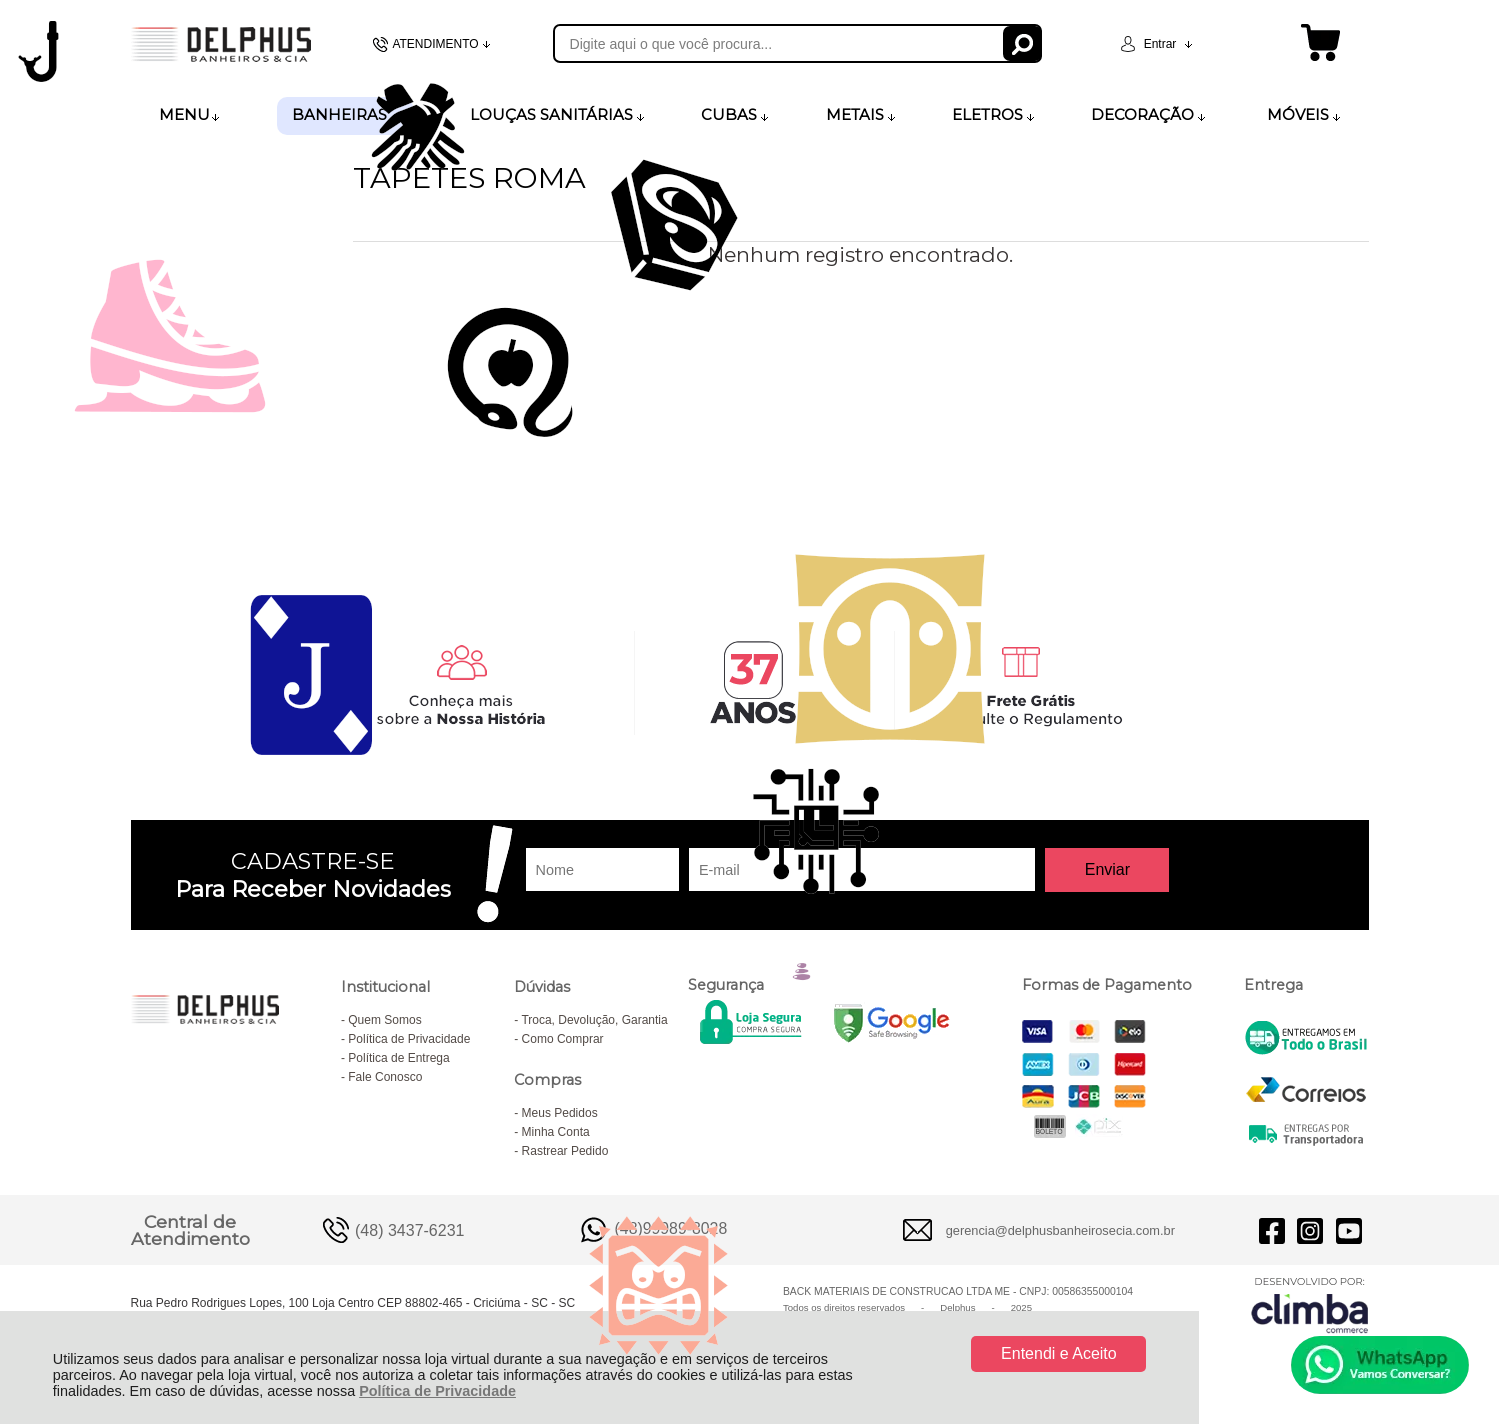 This screenshot has height=1424, width=1499. Describe the element at coordinates (672, 225) in the screenshot. I see `access rune or magic stone inventory` at that location.